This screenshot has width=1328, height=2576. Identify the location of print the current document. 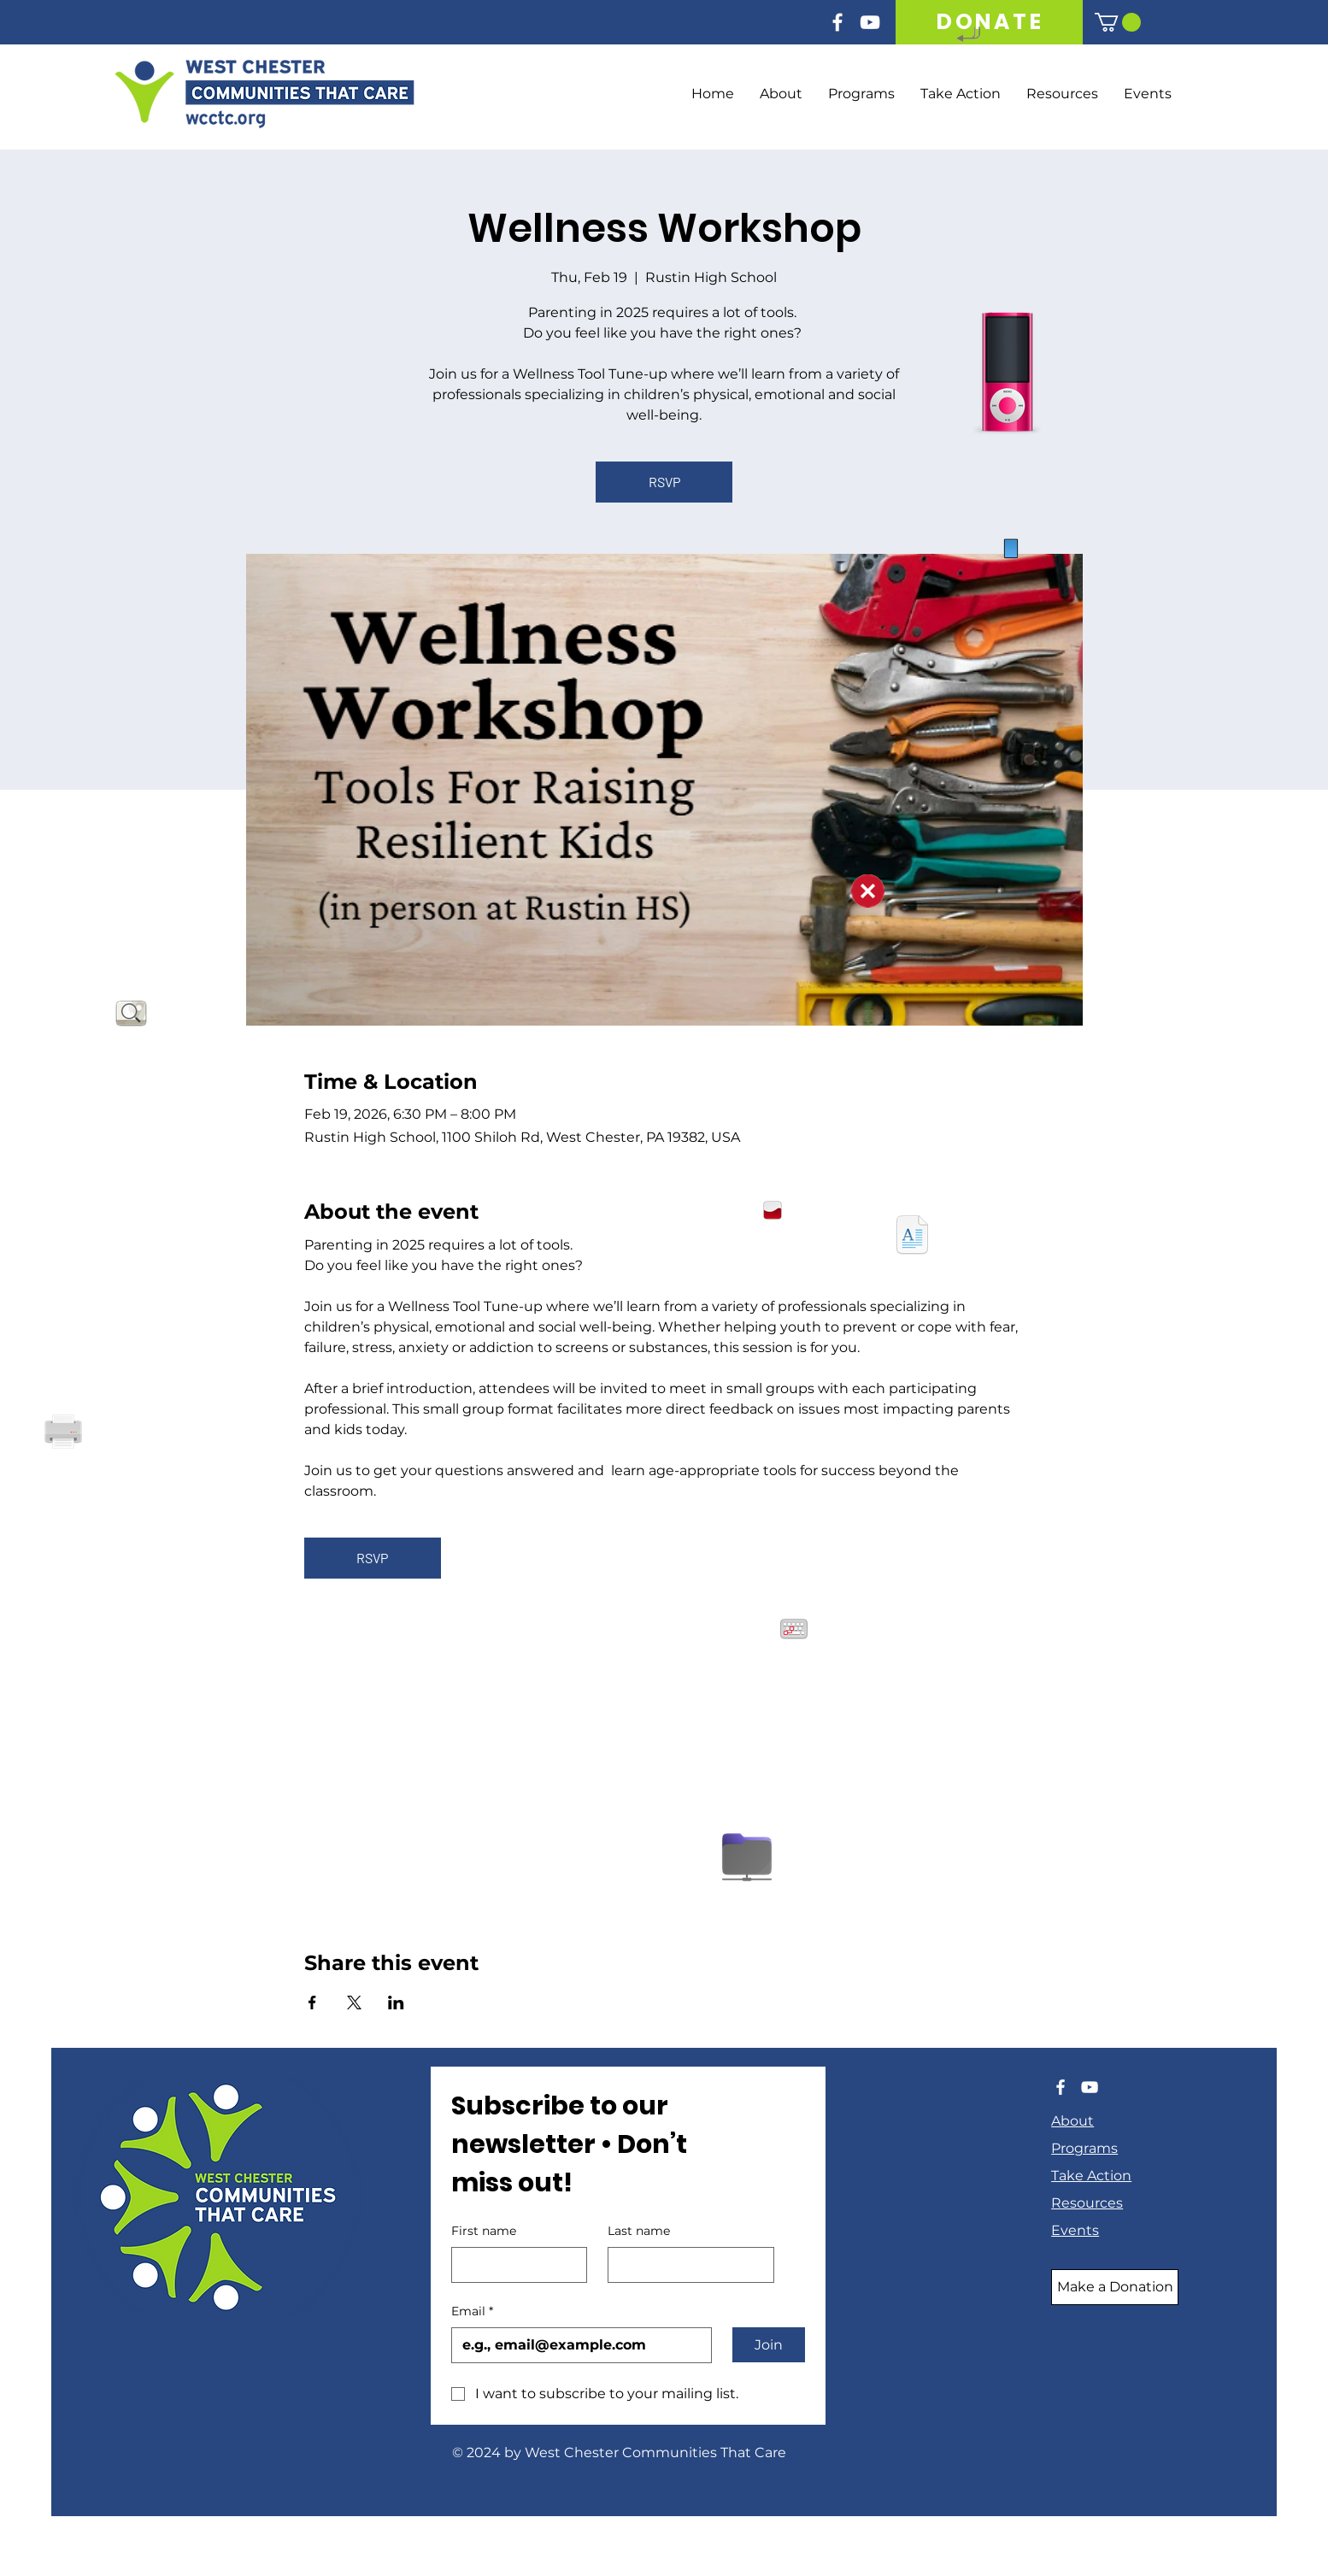
(63, 1432).